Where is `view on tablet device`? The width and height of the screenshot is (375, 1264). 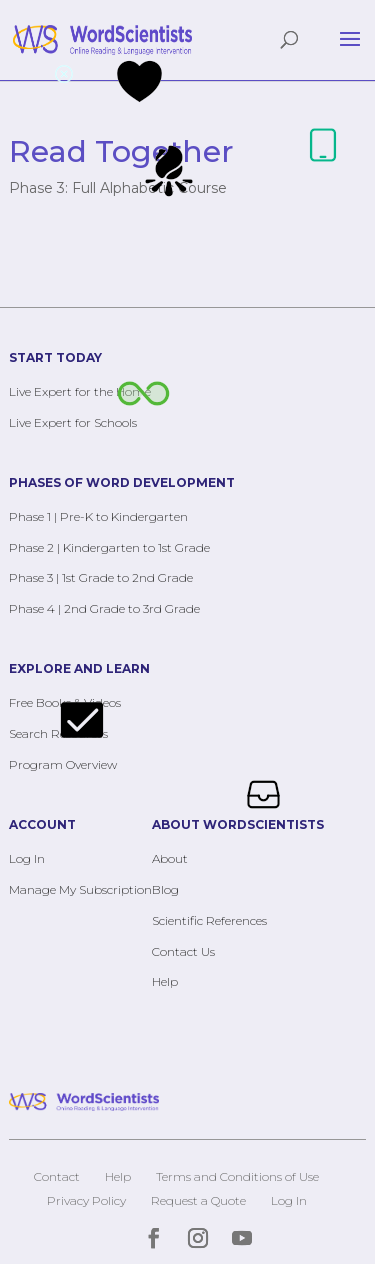
view on tablet device is located at coordinates (323, 145).